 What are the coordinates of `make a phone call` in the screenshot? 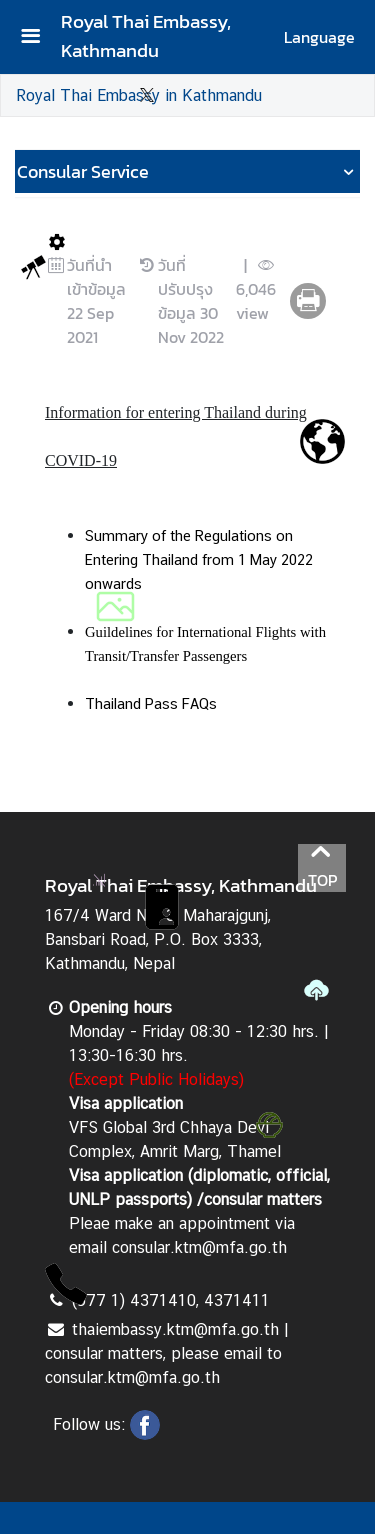 It's located at (66, 1284).